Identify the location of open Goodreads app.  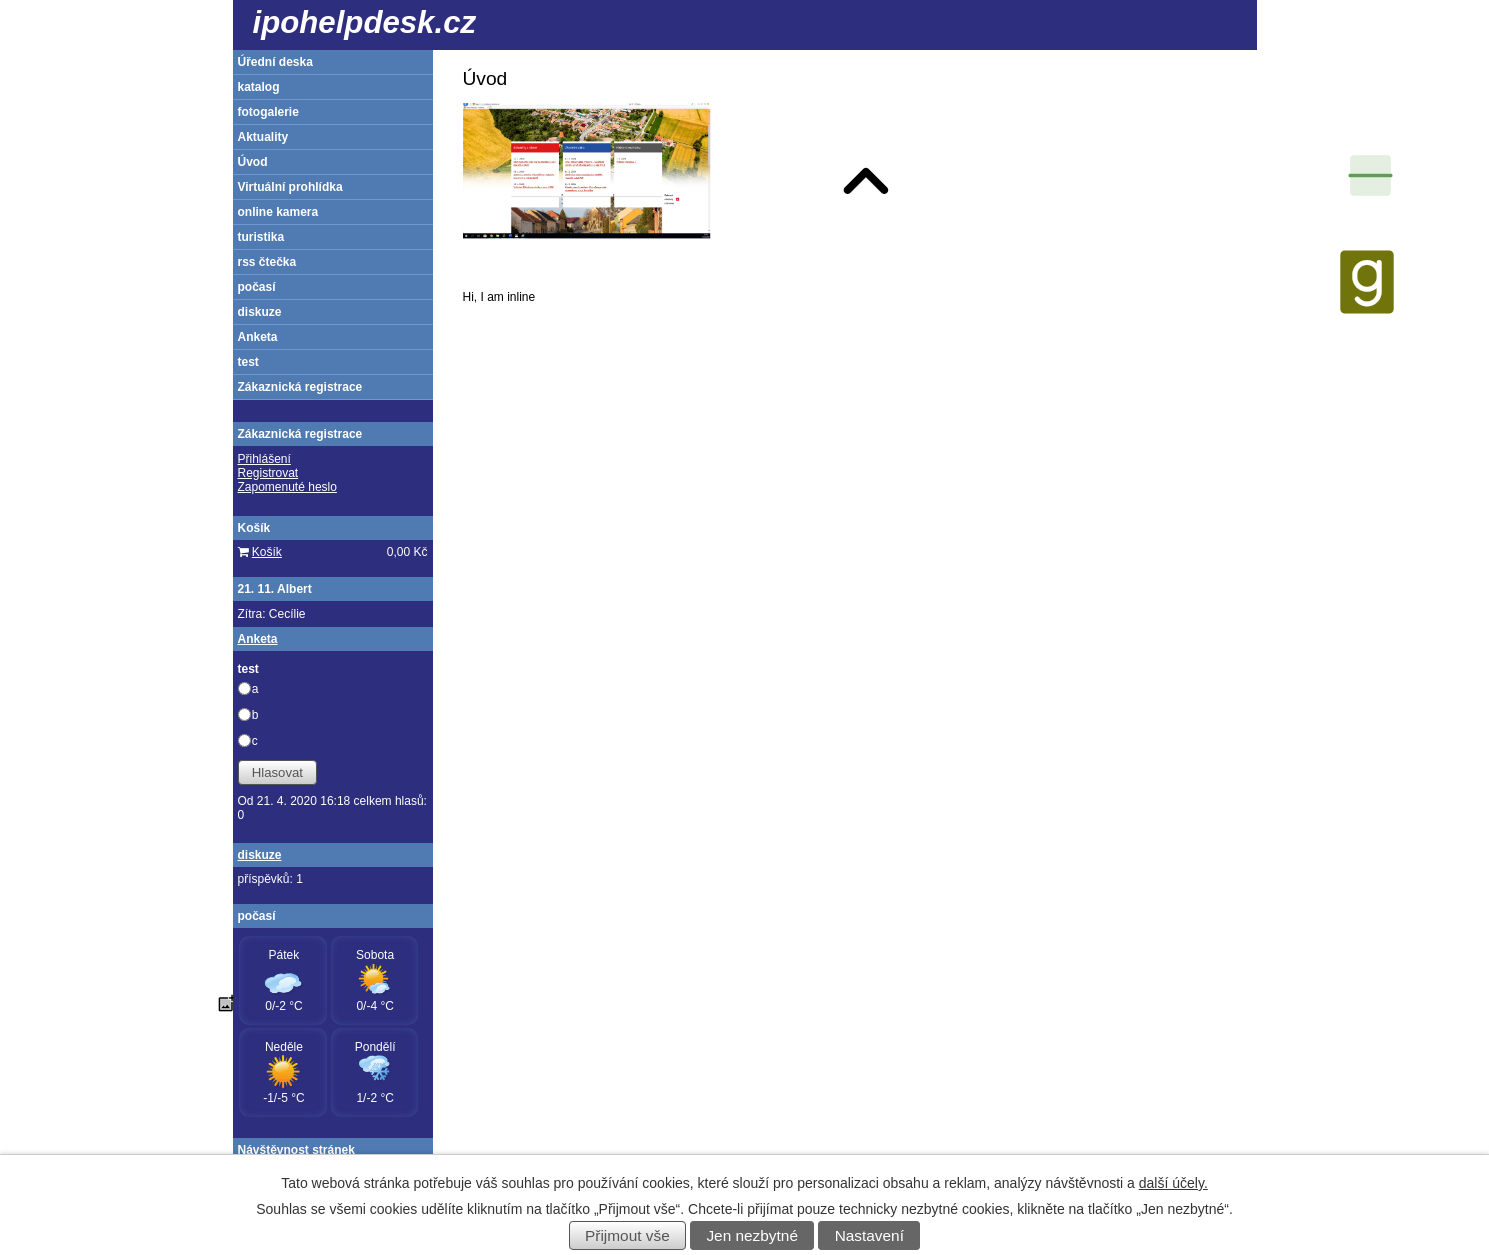
(1367, 282).